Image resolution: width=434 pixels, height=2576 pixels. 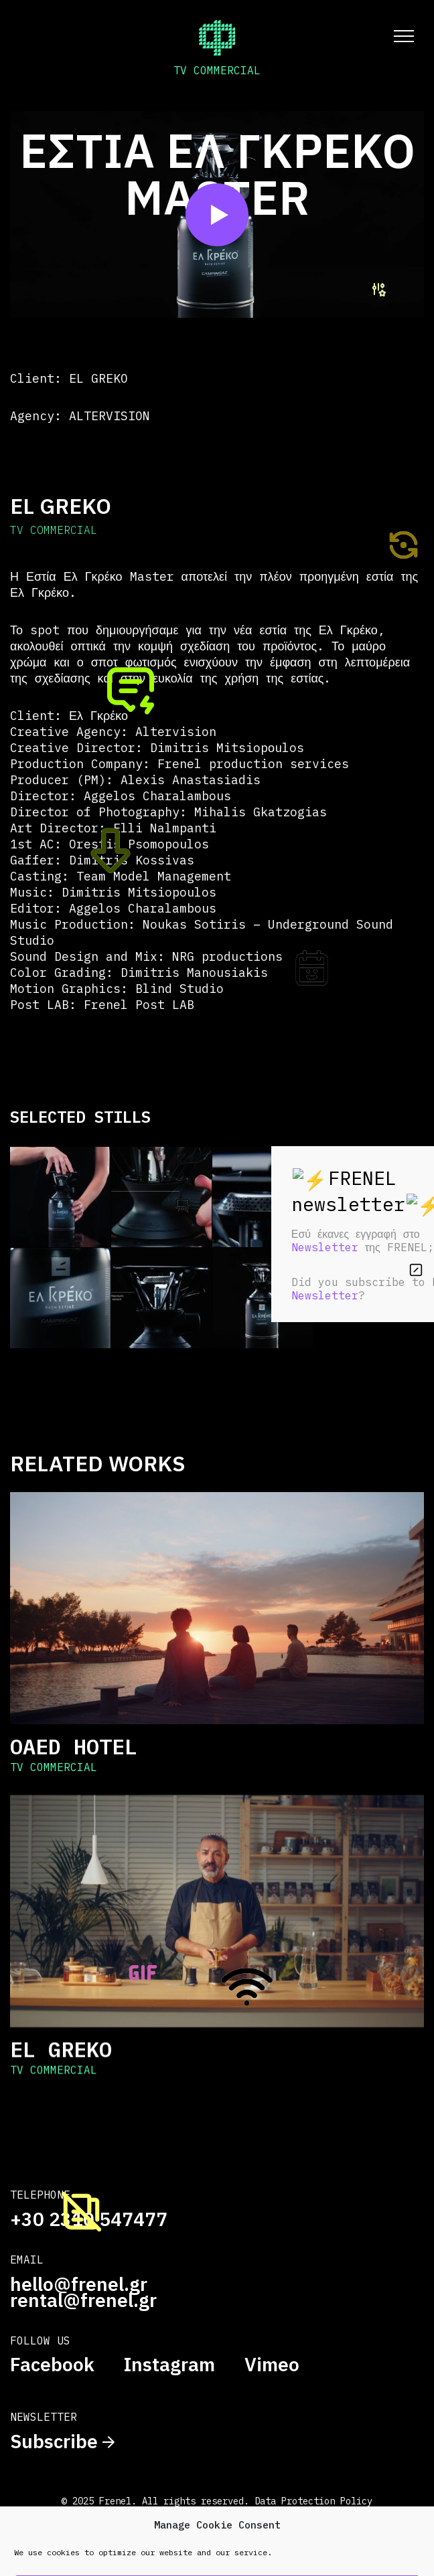 What do you see at coordinates (311, 968) in the screenshot?
I see `view upcoming fun events or celebrations` at bounding box center [311, 968].